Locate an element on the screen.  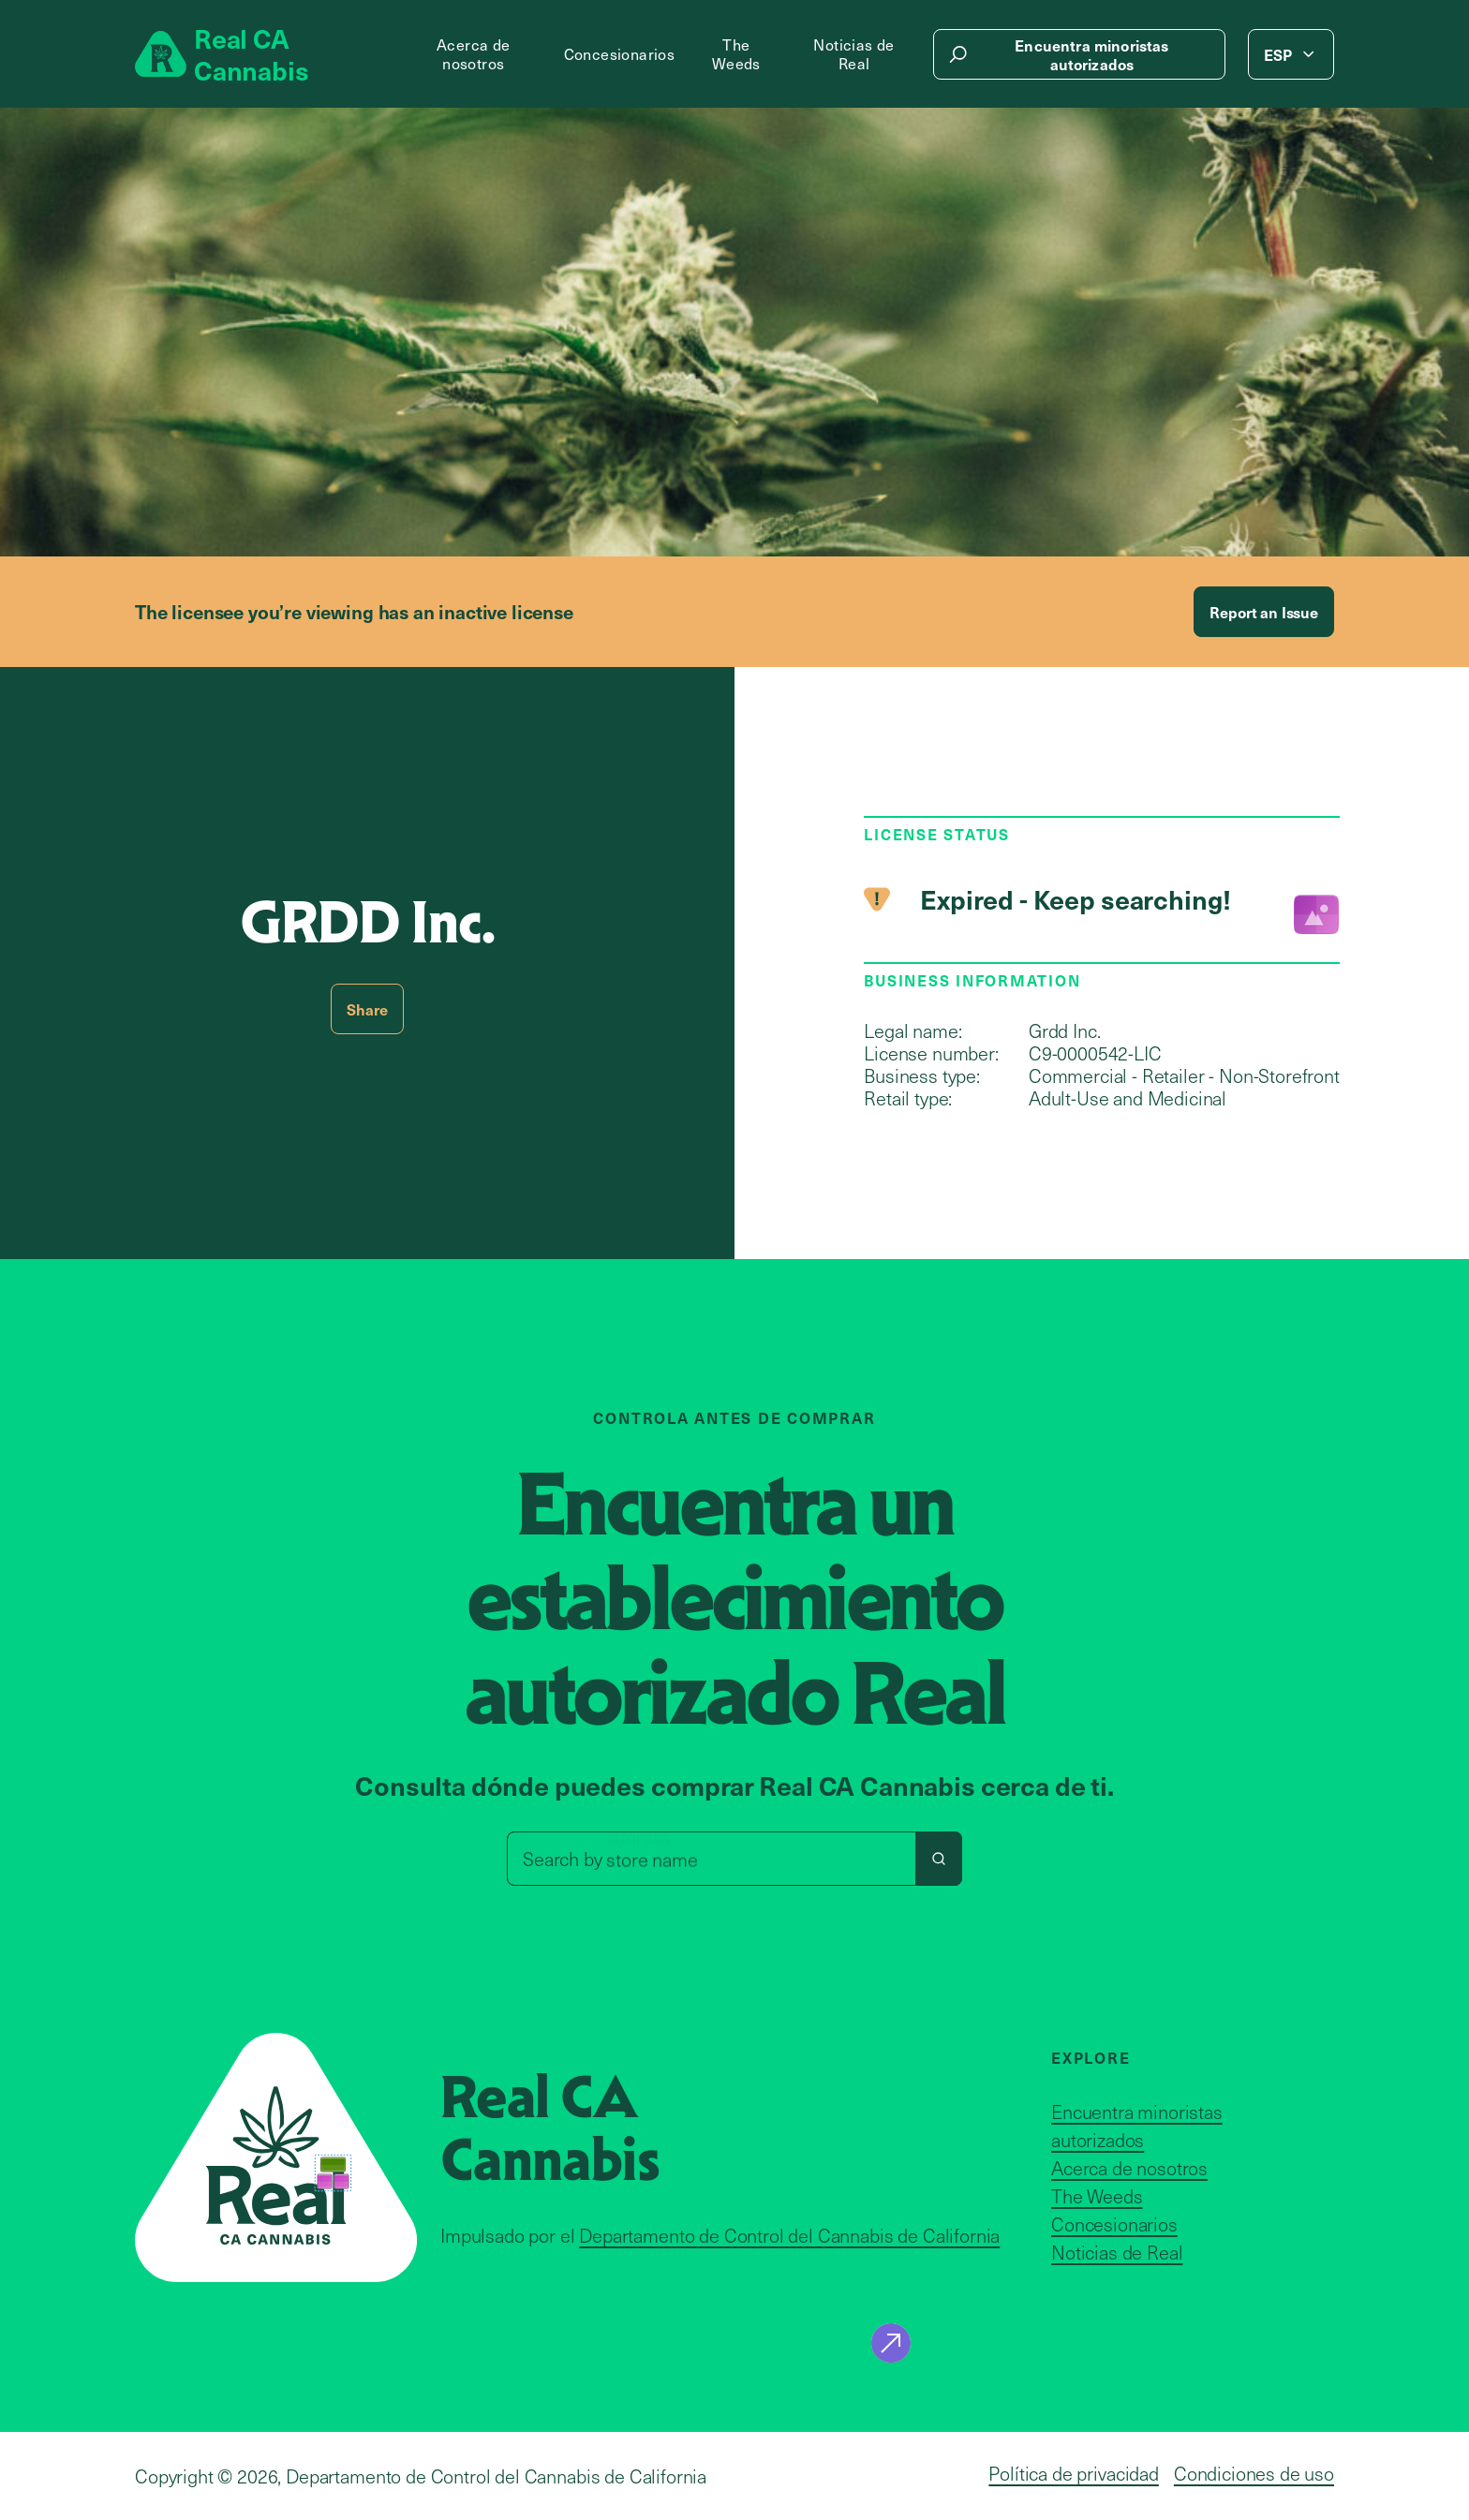
open an image file is located at coordinates (1316, 913).